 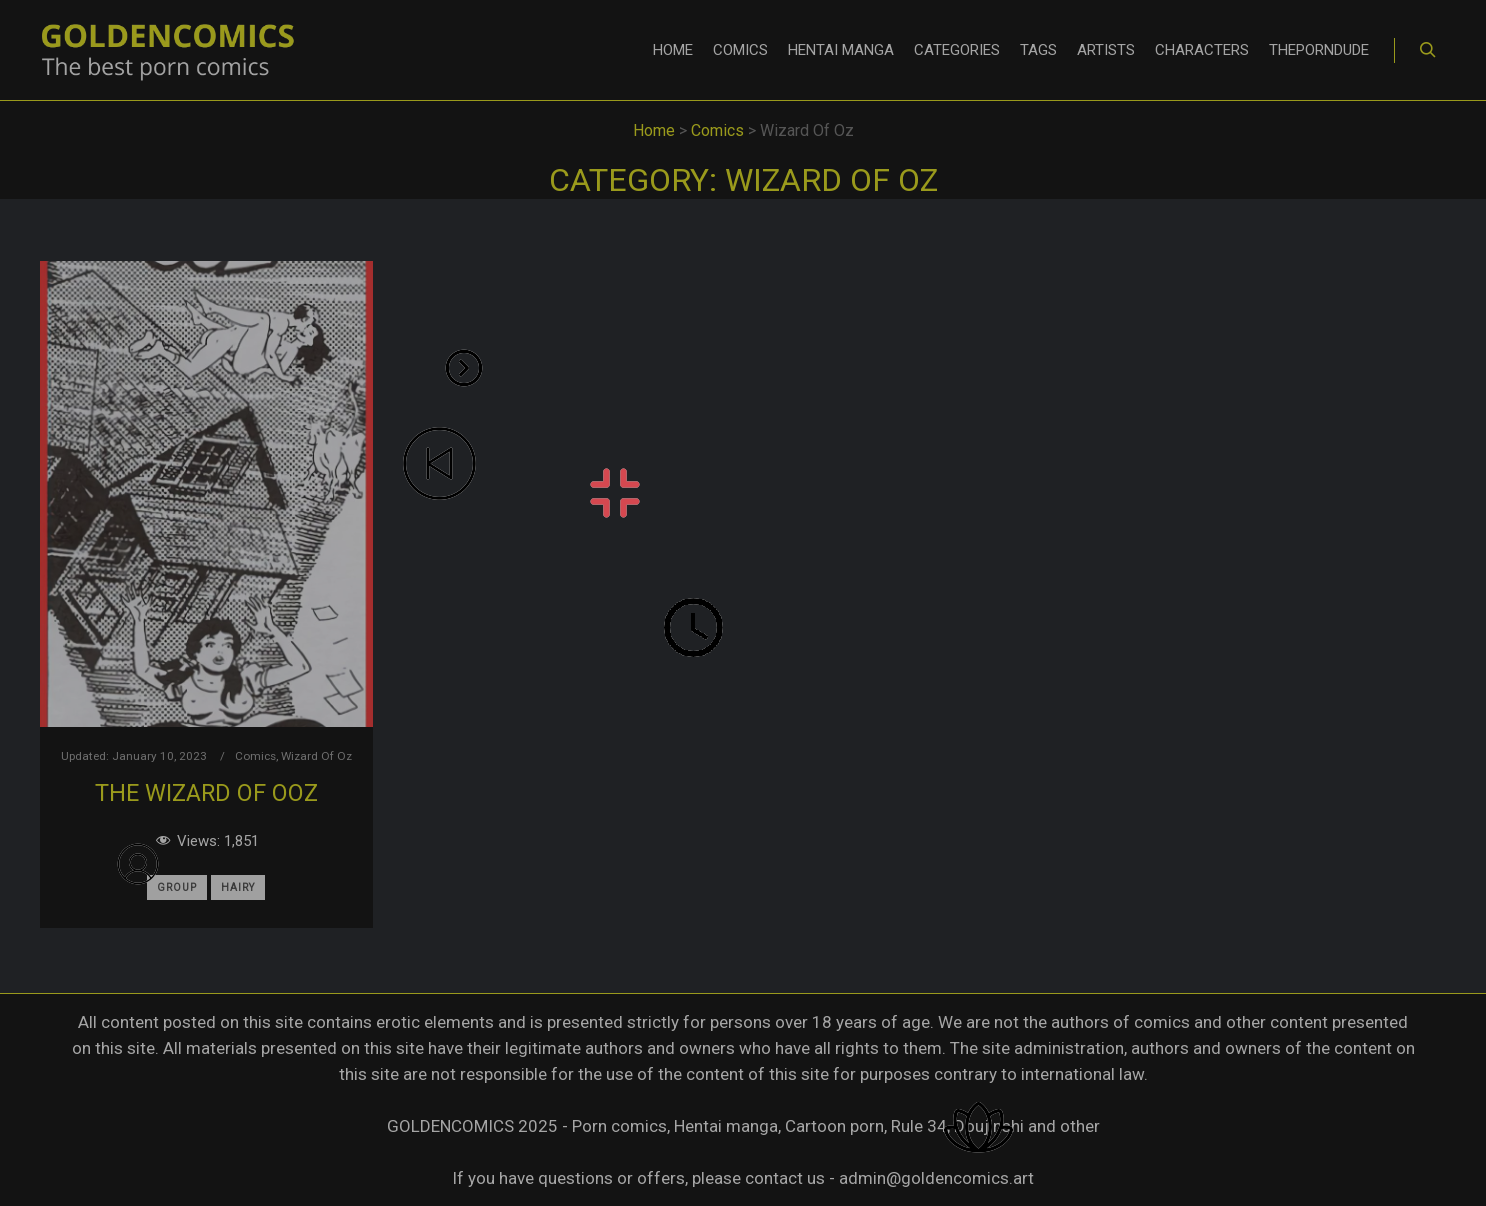 I want to click on access meditation or mindfulness features, so click(x=978, y=1129).